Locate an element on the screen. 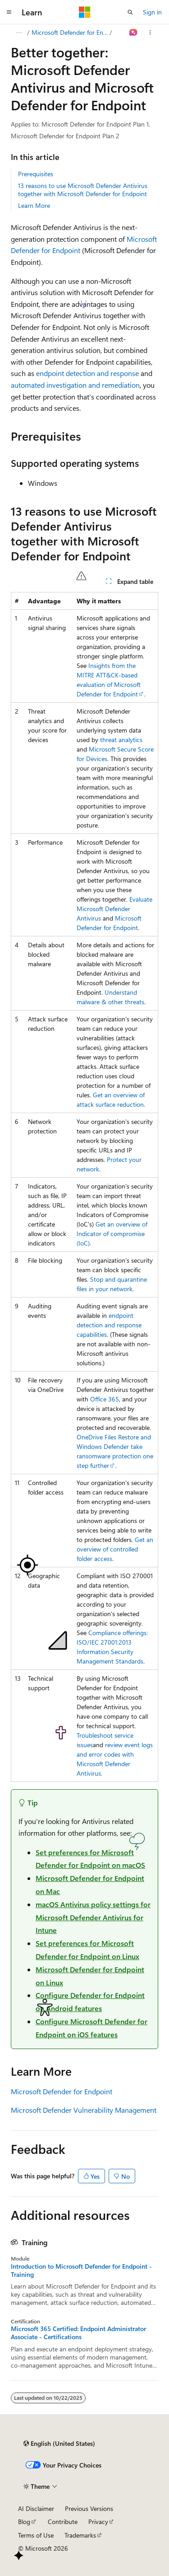  indicates AI-generated or enhanced content is located at coordinates (18, 2555).